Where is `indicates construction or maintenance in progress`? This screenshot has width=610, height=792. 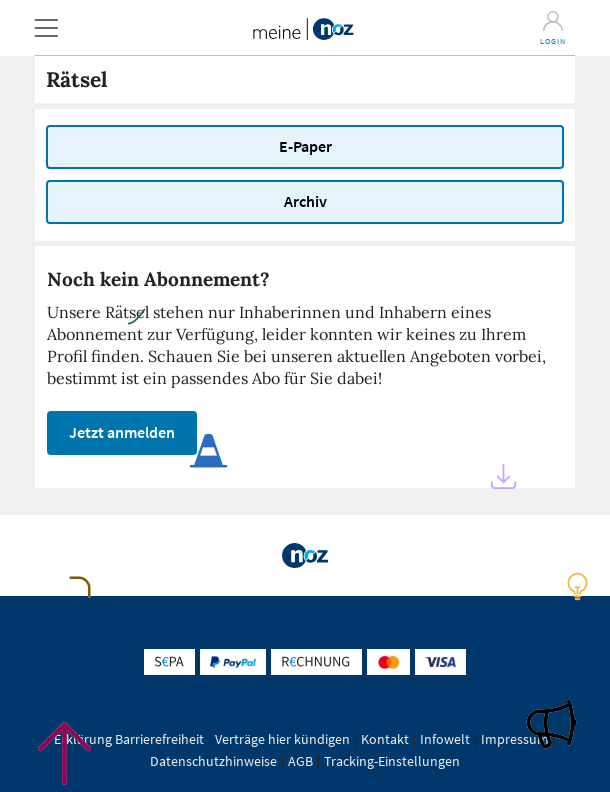
indicates construction or maintenance in progress is located at coordinates (208, 451).